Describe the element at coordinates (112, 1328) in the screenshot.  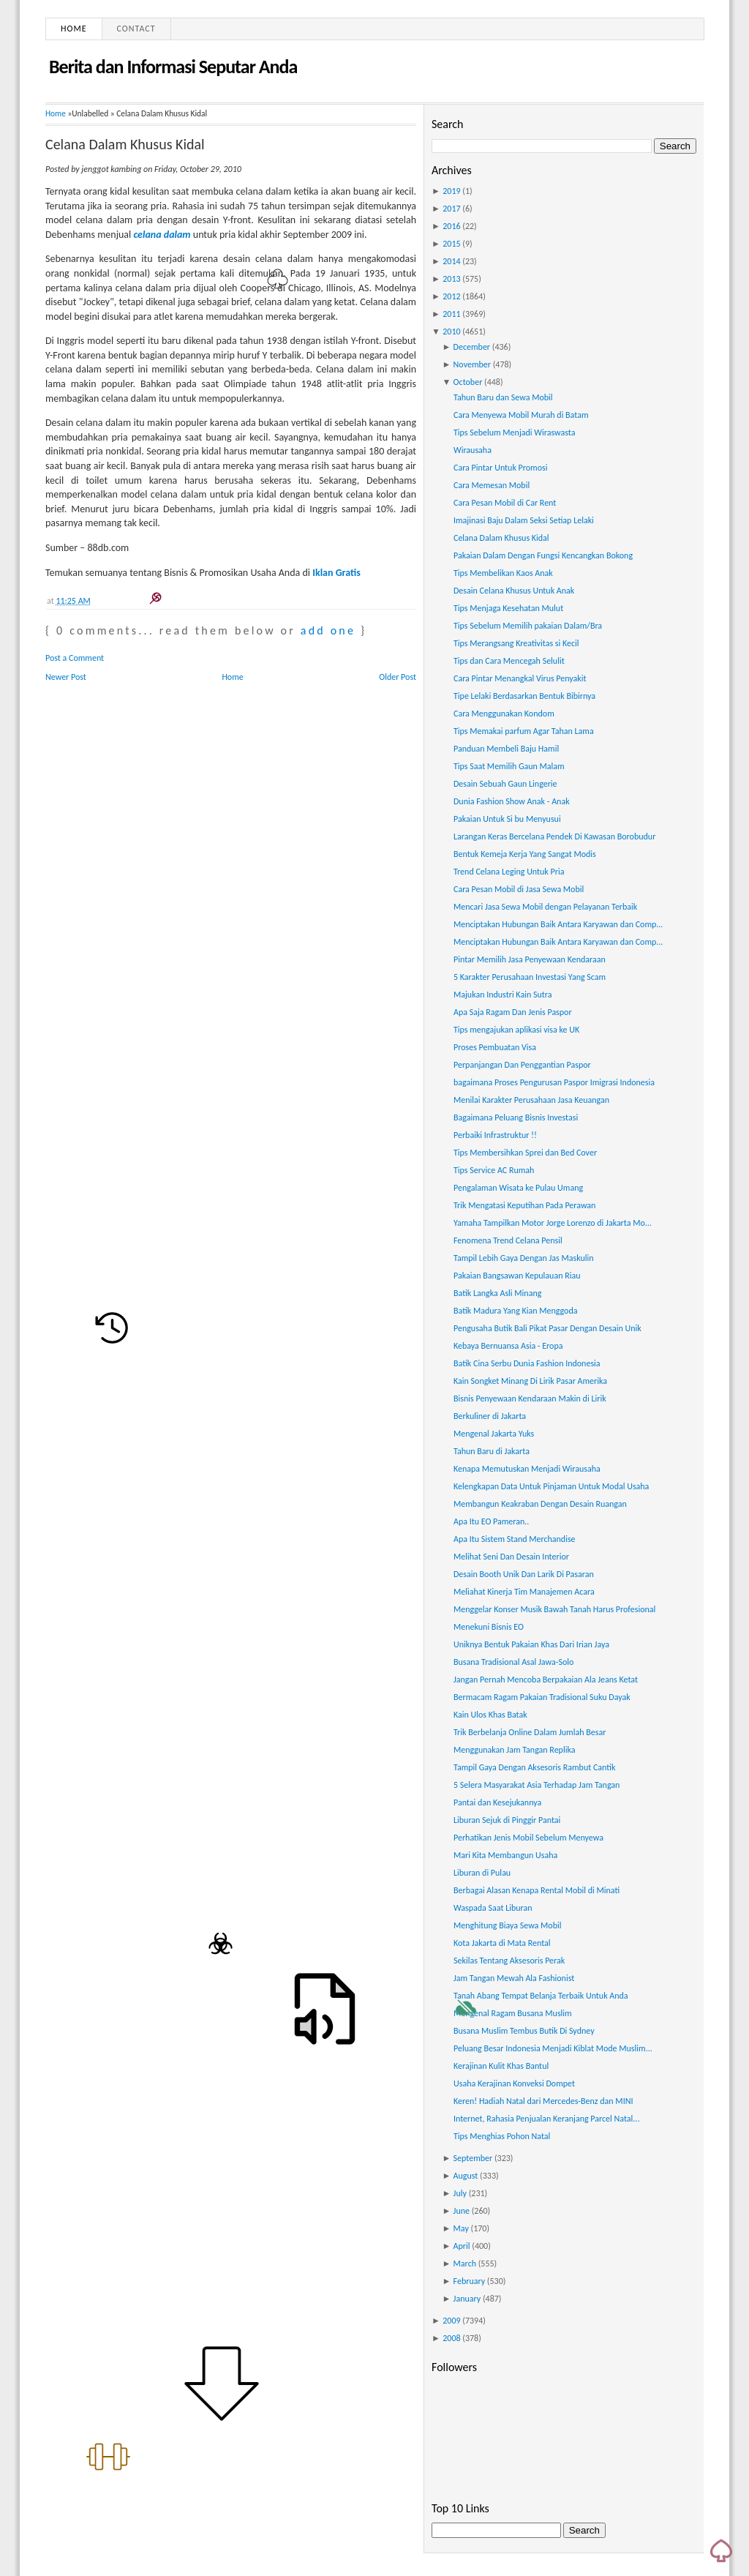
I see `view history or recent activity` at that location.